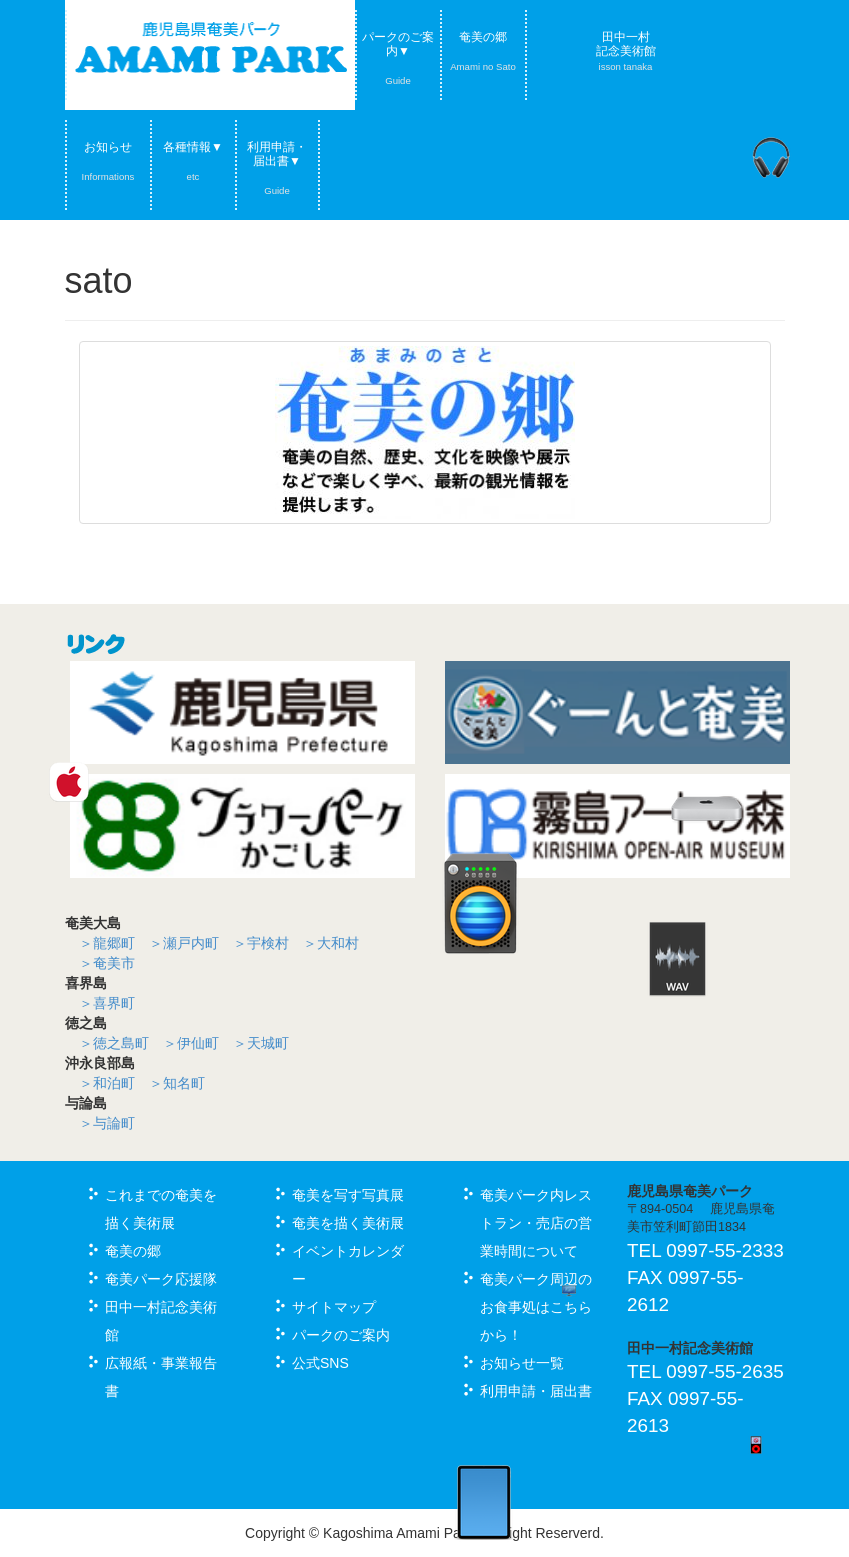  Describe the element at coordinates (756, 1445) in the screenshot. I see `iPod device with sync error or connection issue` at that location.